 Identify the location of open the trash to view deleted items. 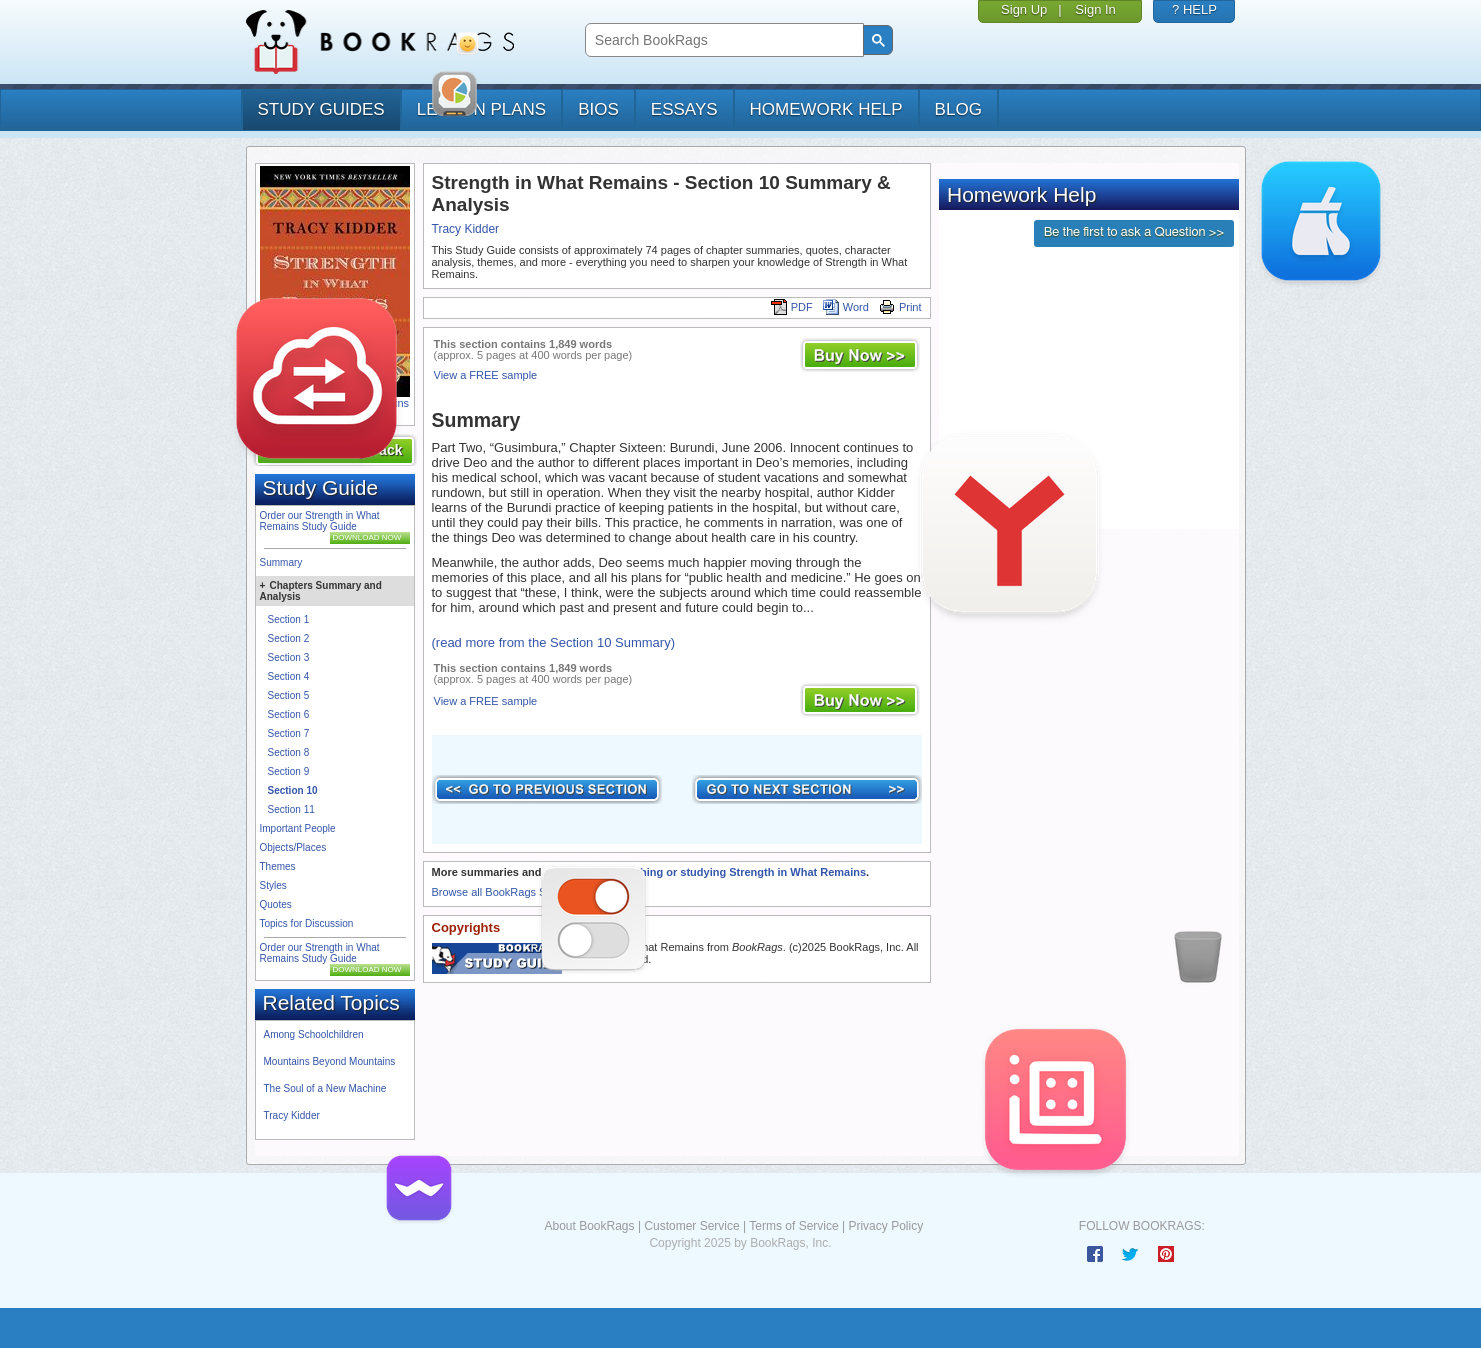
(1198, 956).